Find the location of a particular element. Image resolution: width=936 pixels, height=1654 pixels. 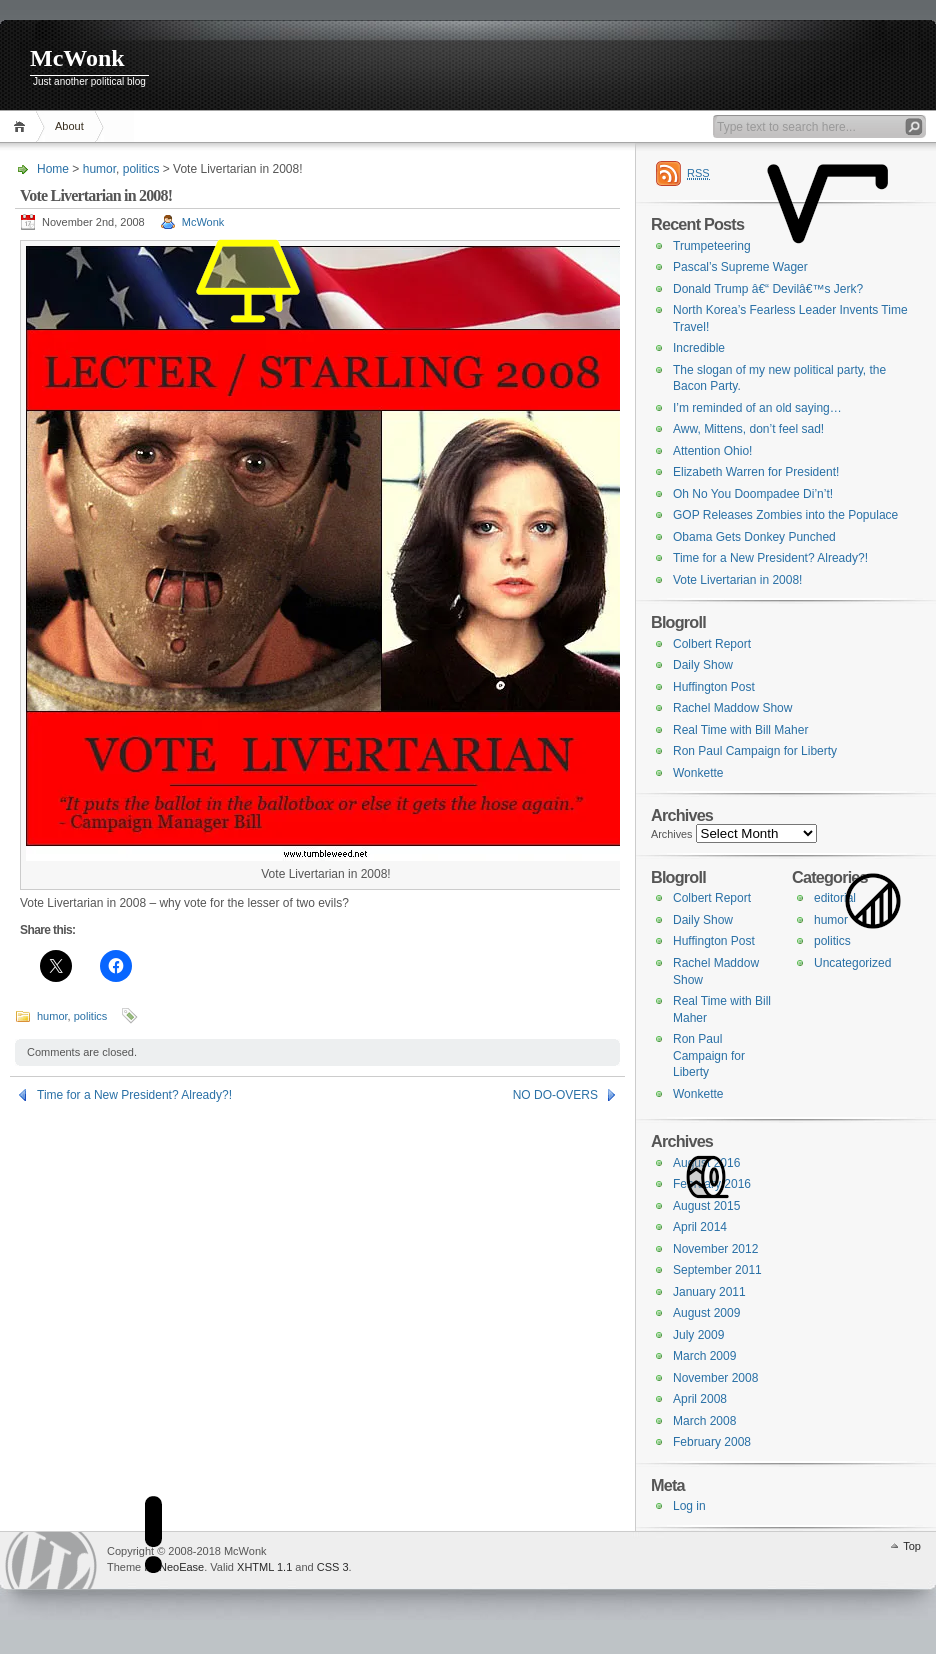

toggle desk lamp or lighting settings is located at coordinates (248, 281).